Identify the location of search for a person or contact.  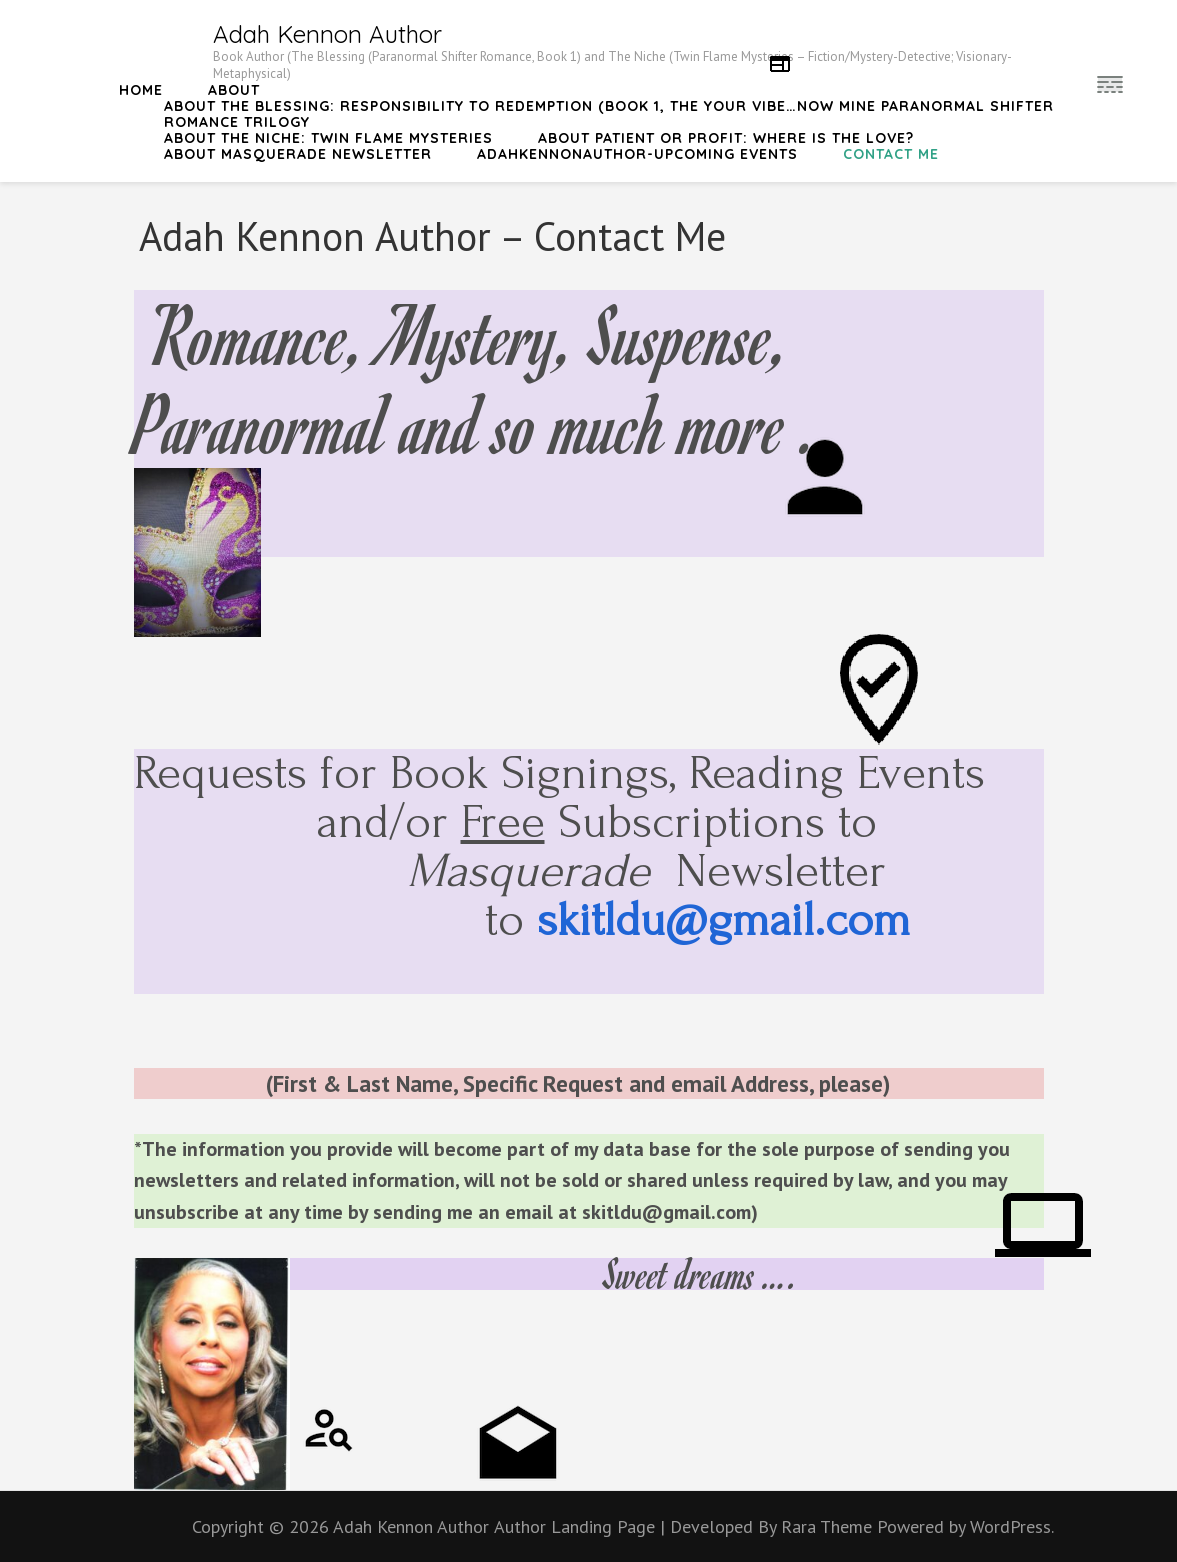
(329, 1428).